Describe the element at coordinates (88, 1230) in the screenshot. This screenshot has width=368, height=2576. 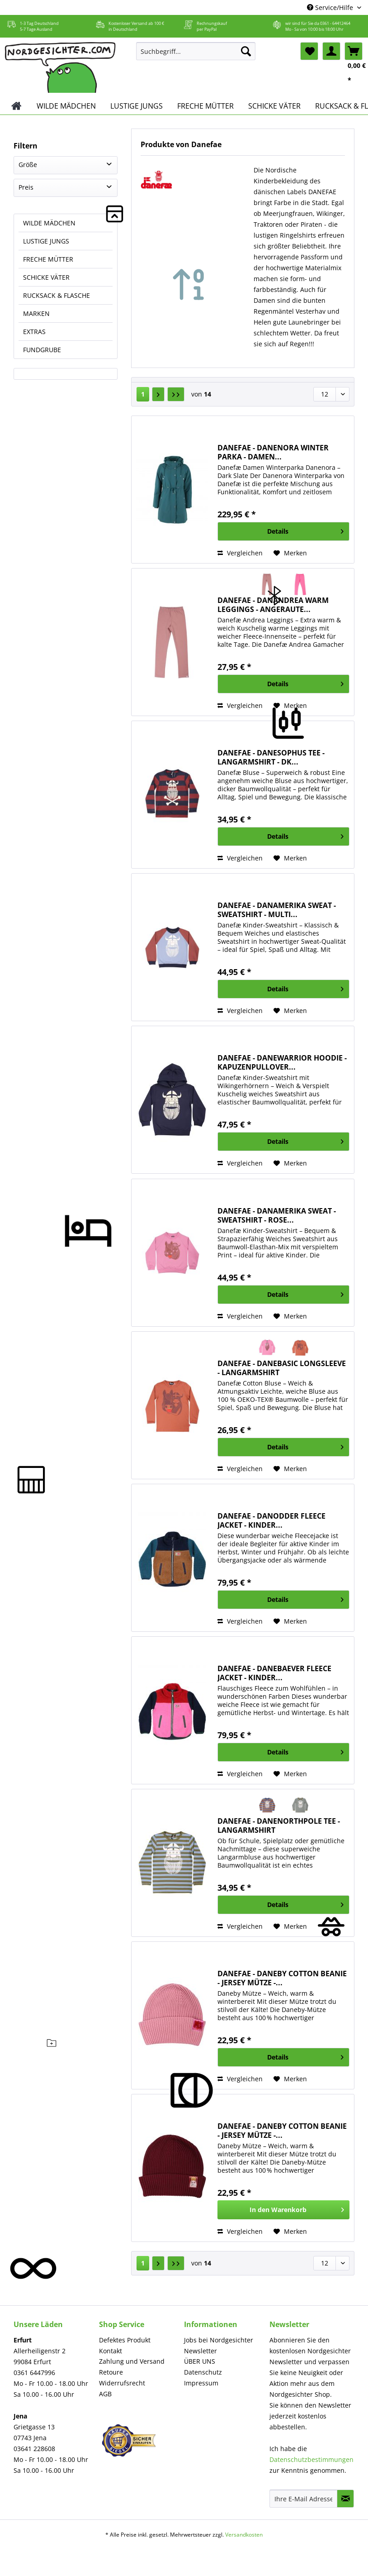
I see `find nearby hotels or accommodation` at that location.